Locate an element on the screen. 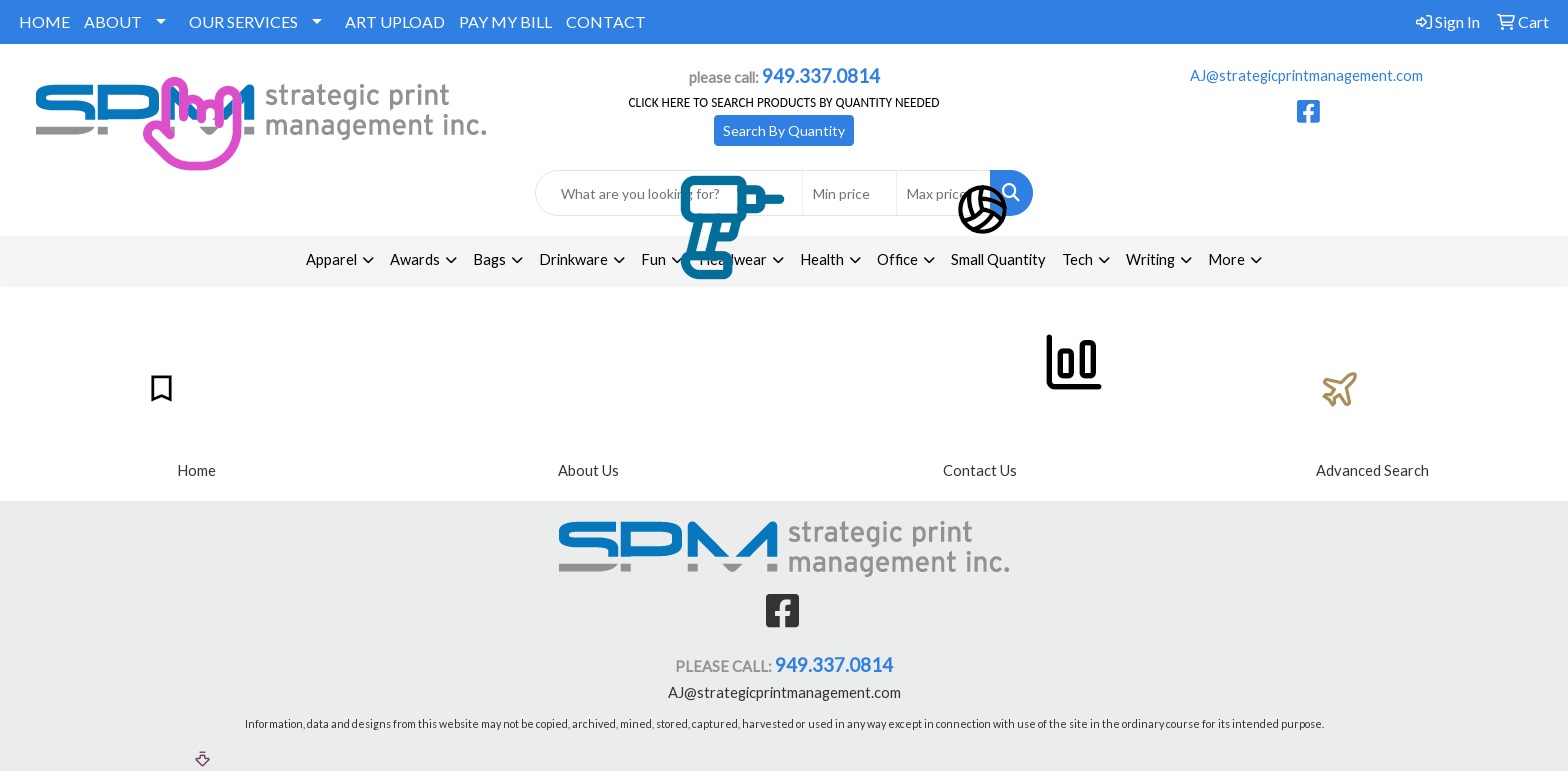 This screenshot has height=771, width=1568. bookmark this item is located at coordinates (161, 388).